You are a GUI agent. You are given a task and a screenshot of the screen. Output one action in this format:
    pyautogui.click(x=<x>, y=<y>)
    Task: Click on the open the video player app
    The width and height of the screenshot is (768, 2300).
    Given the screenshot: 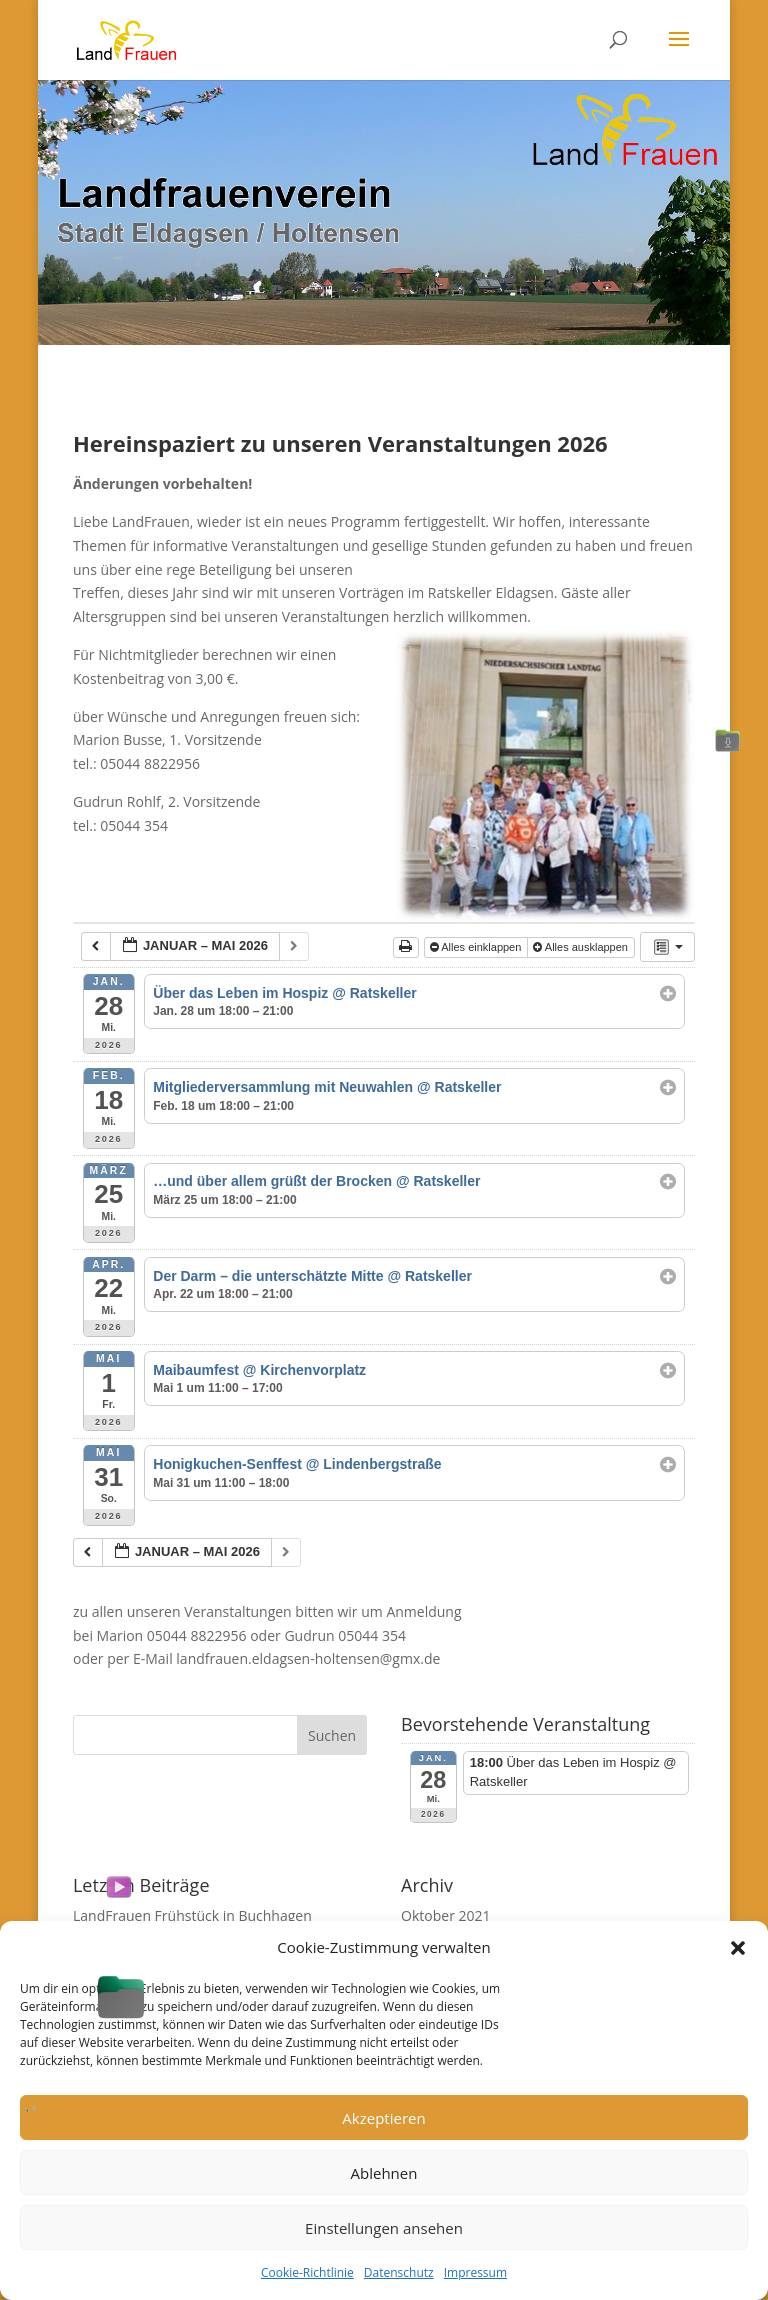 What is the action you would take?
    pyautogui.click(x=119, y=1887)
    